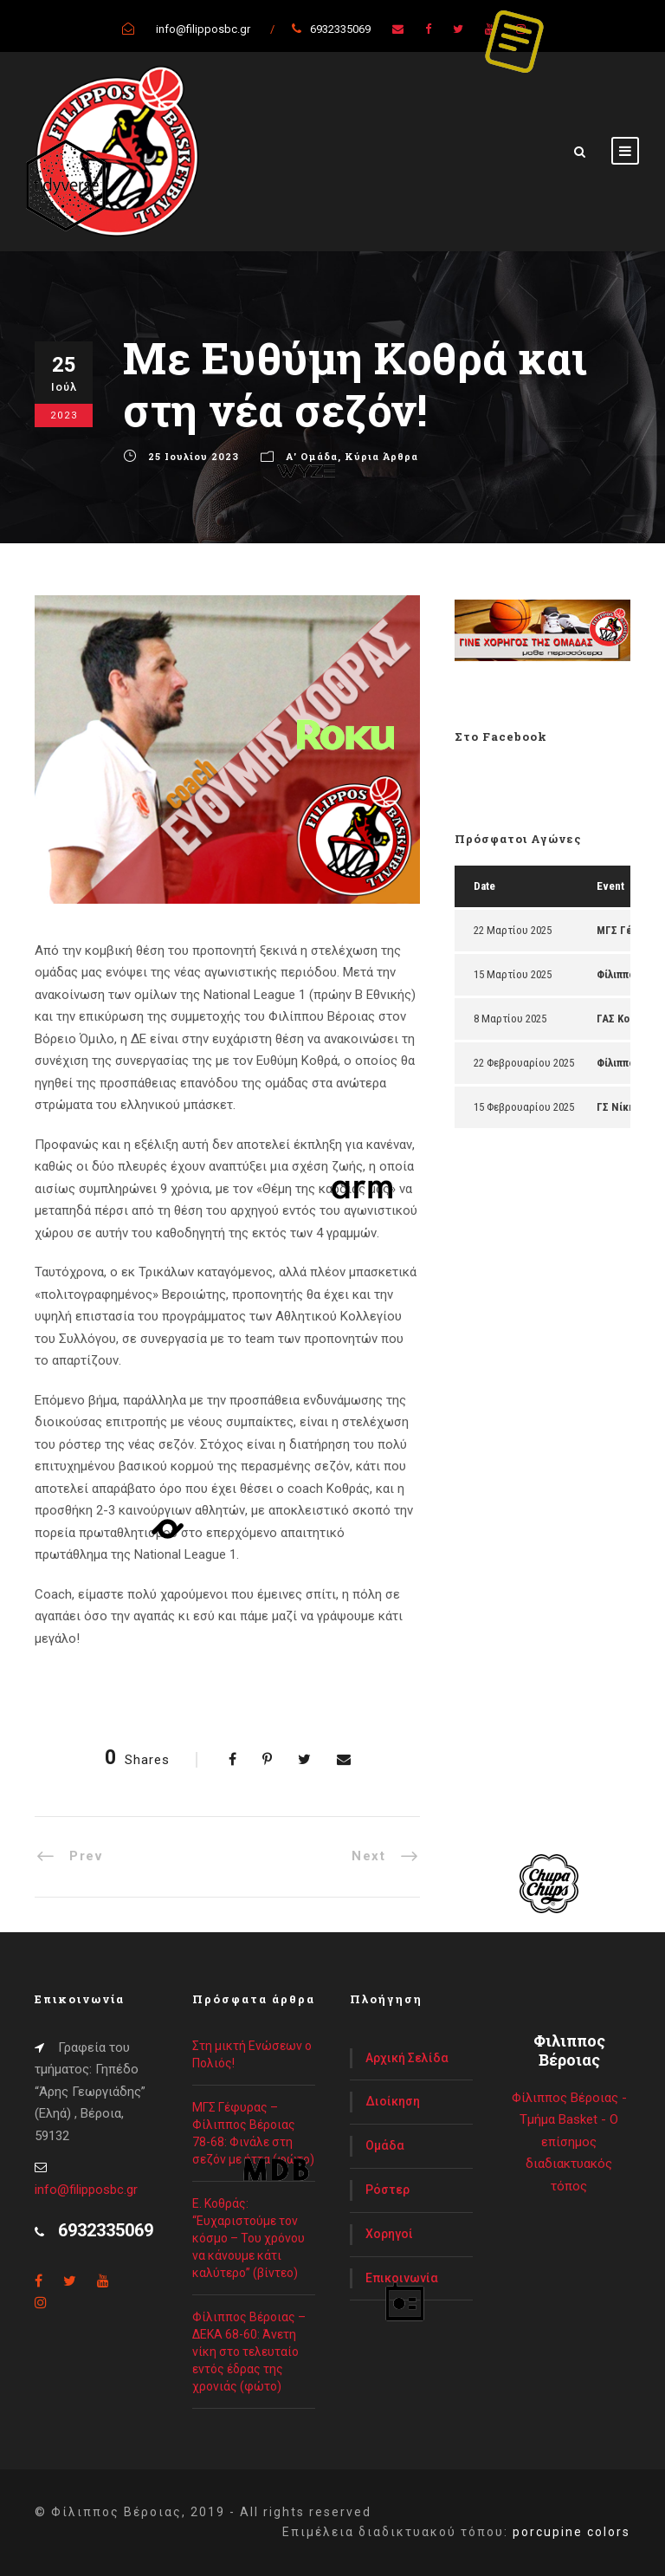 This screenshot has width=665, height=2576. I want to click on open pr.co app or website, so click(167, 1528).